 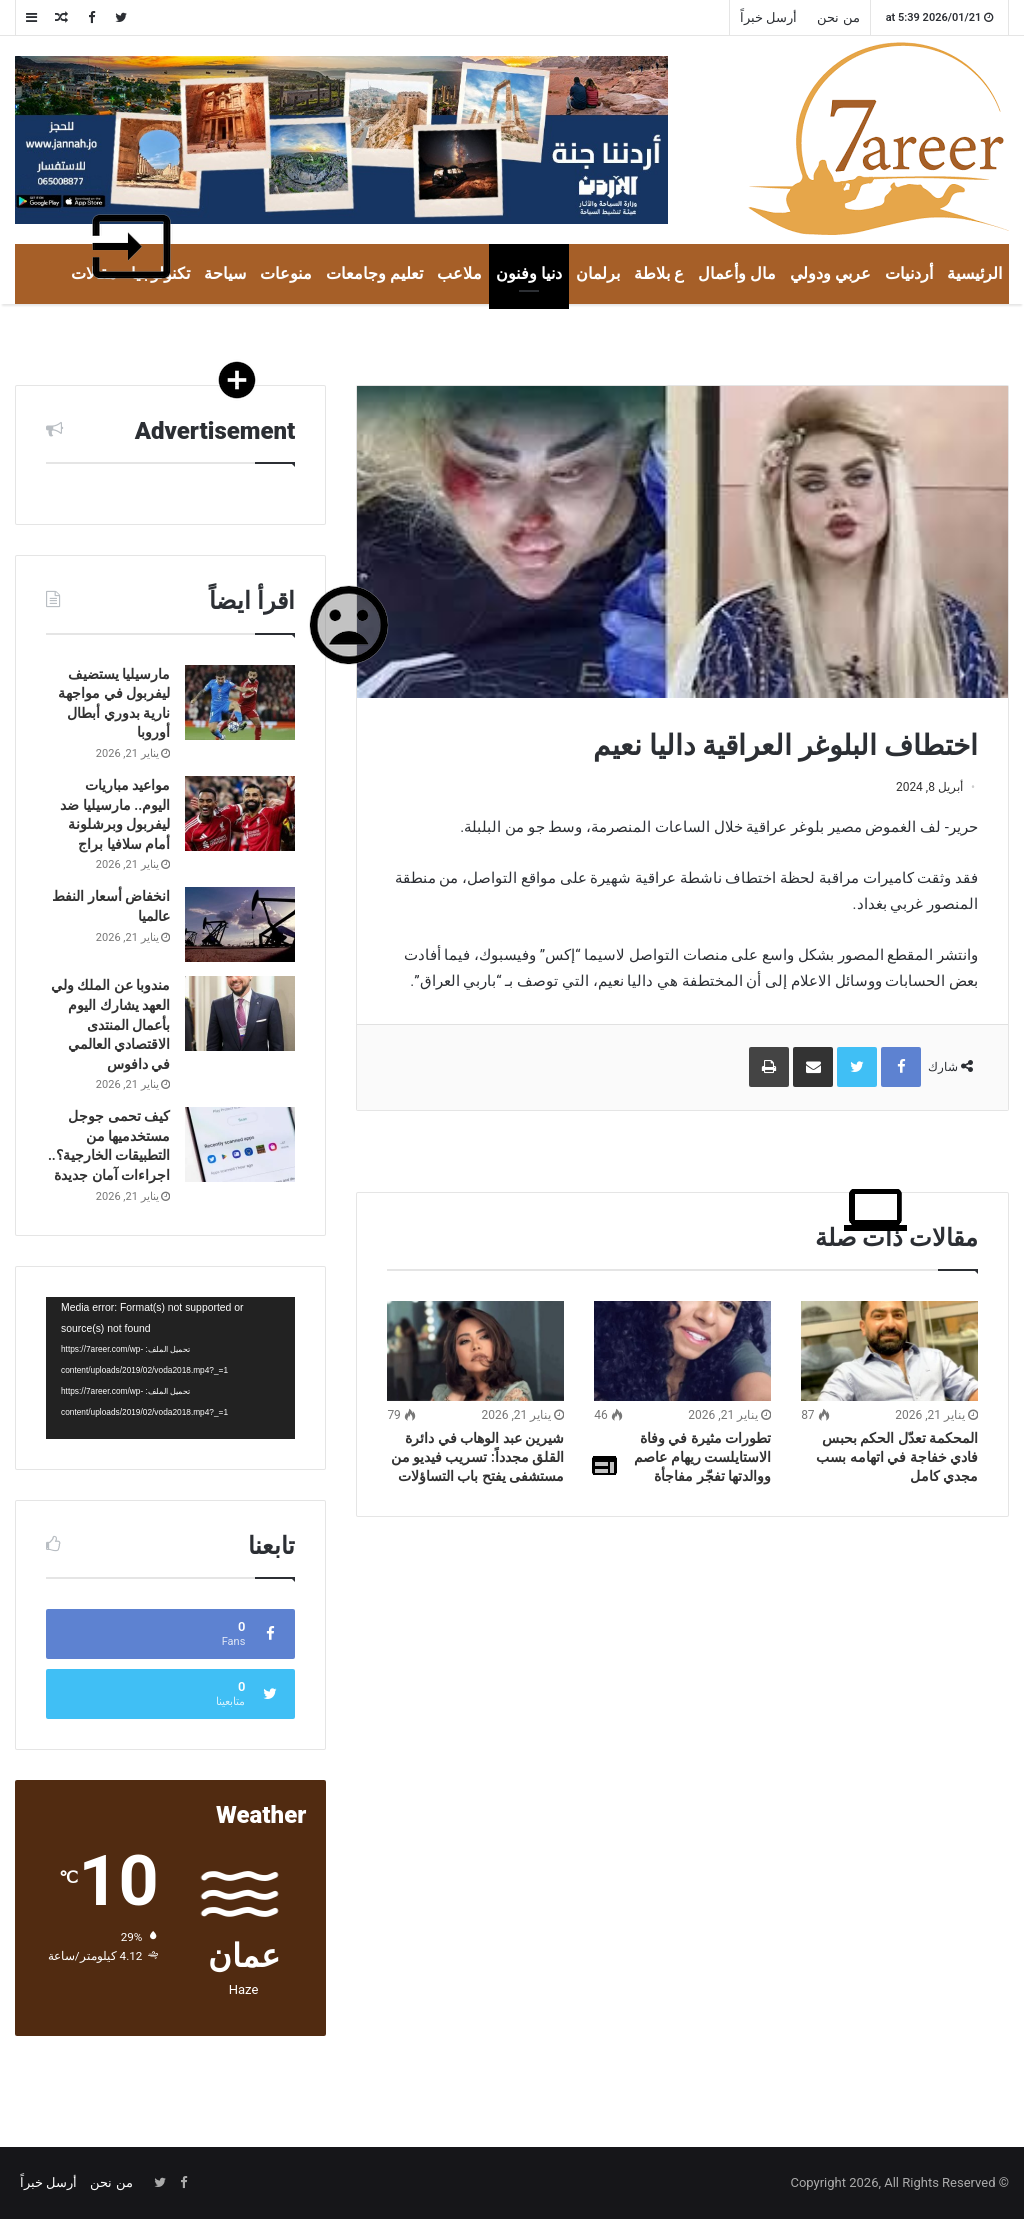 What do you see at coordinates (237, 380) in the screenshot?
I see `add a new item` at bounding box center [237, 380].